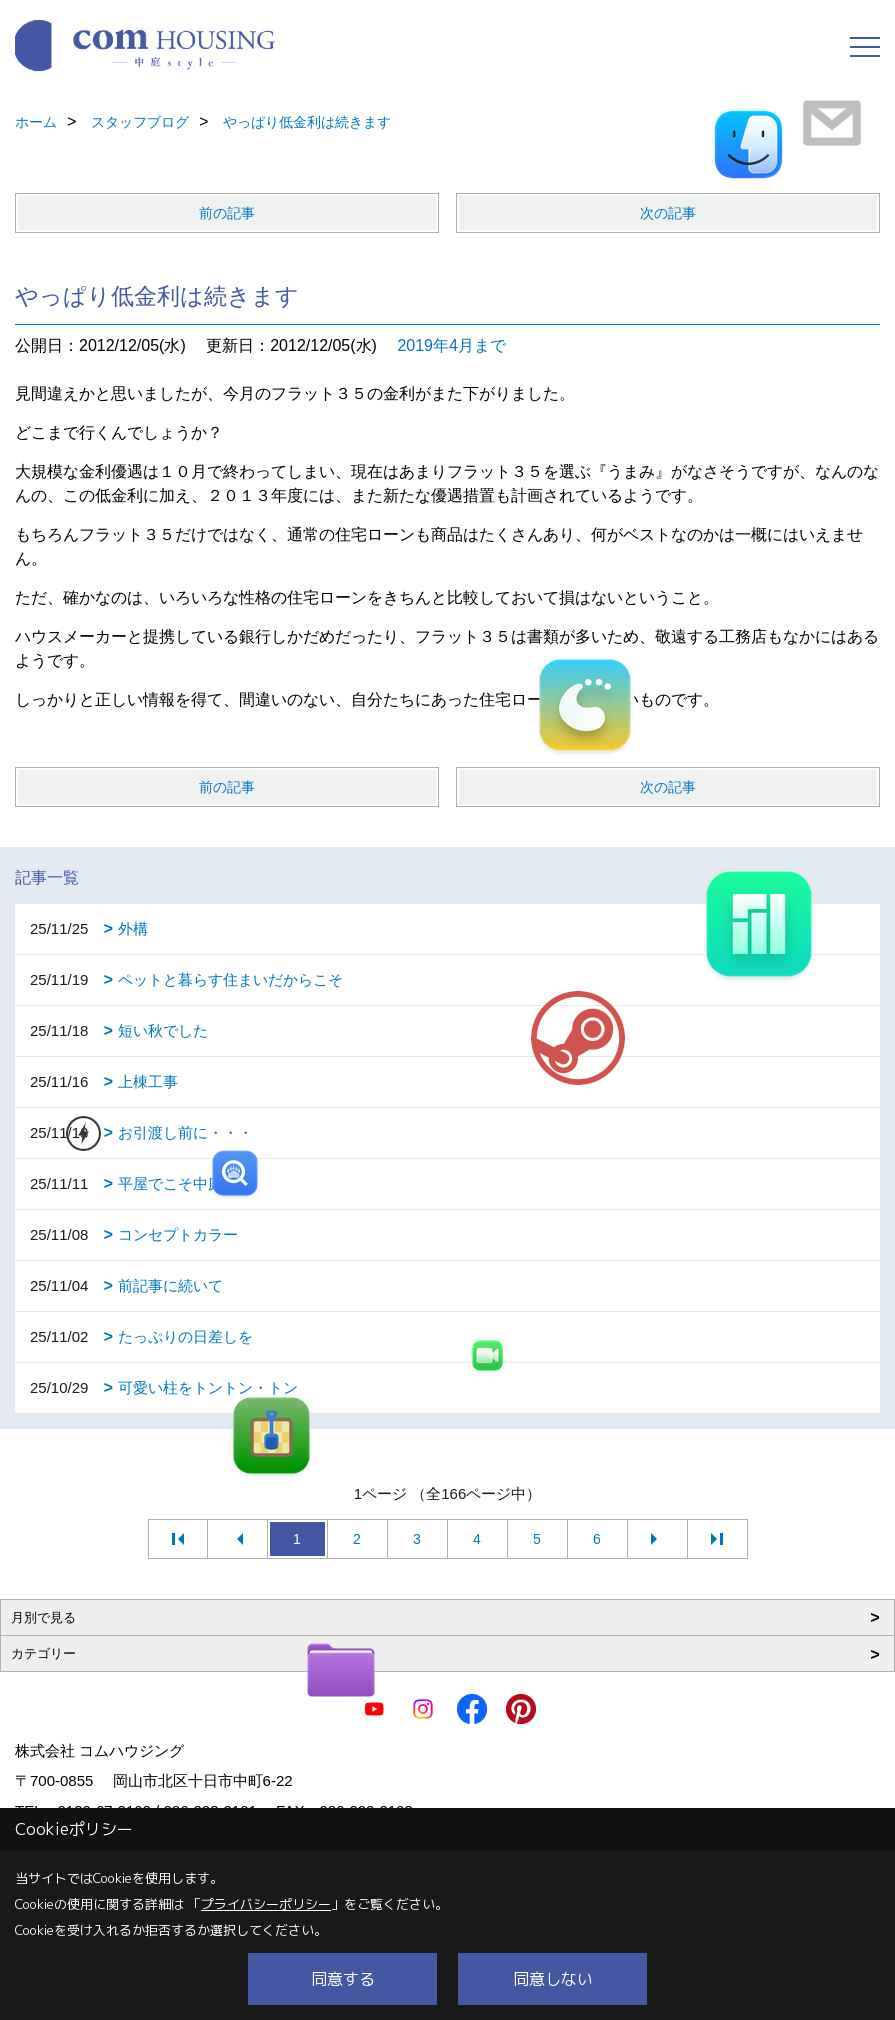 The height and width of the screenshot is (2020, 895). Describe the element at coordinates (759, 924) in the screenshot. I see `launch manjaro linux application` at that location.